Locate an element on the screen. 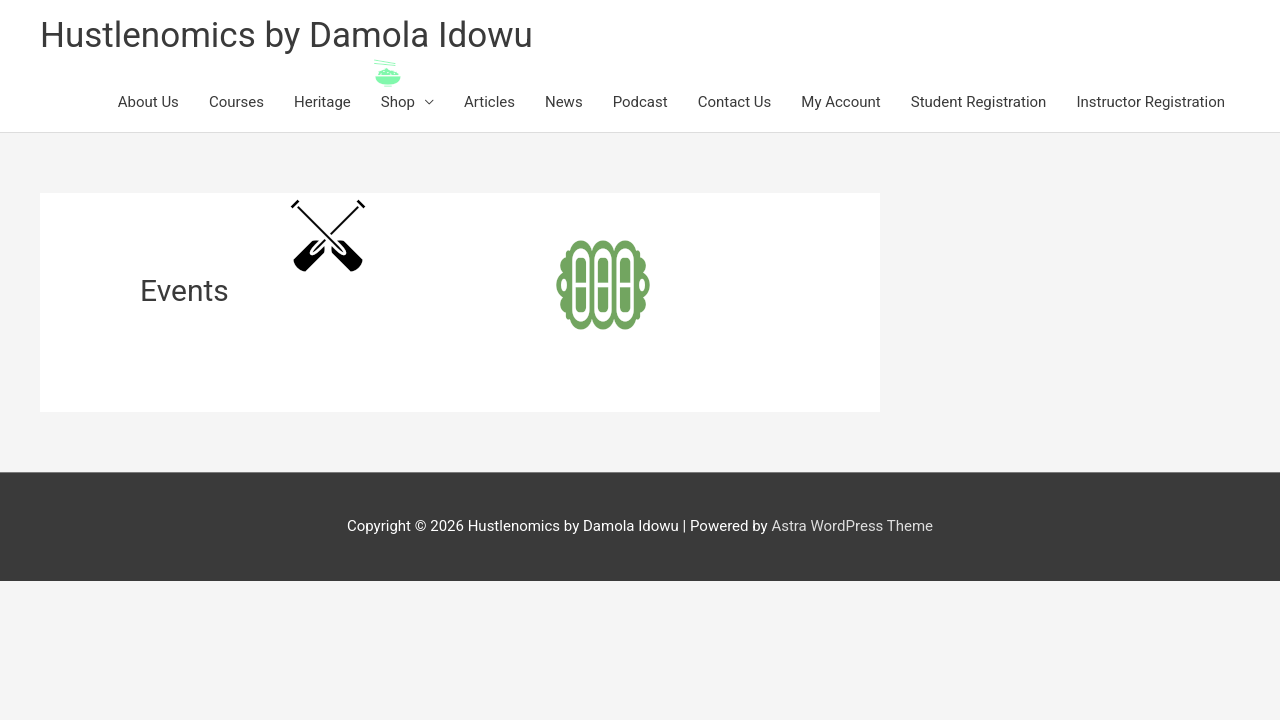 The height and width of the screenshot is (720, 1280). brain or cognitive function indicator is located at coordinates (603, 285).